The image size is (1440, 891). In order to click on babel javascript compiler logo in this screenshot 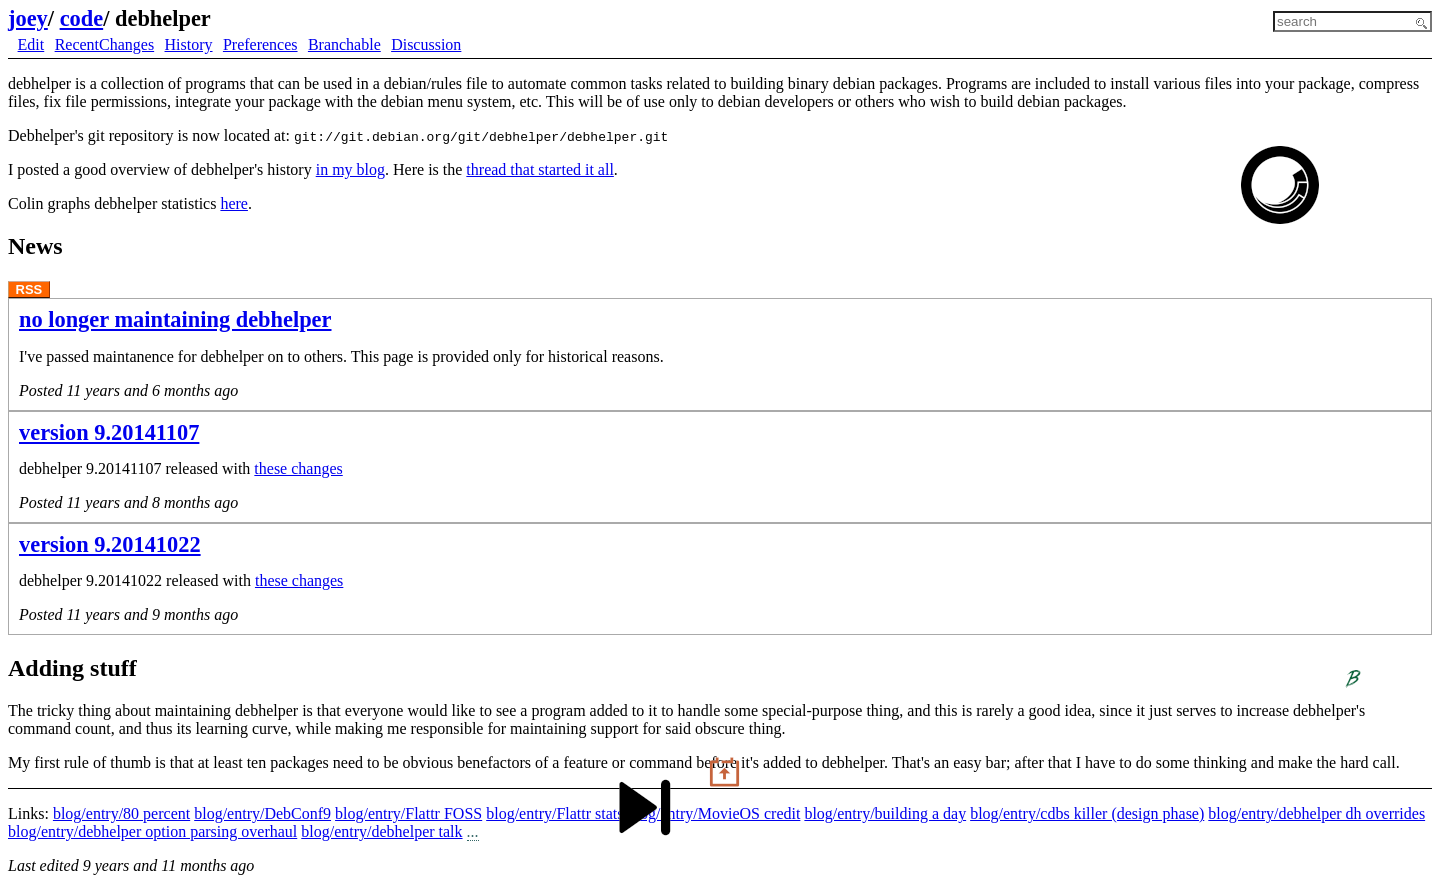, I will do `click(1353, 679)`.